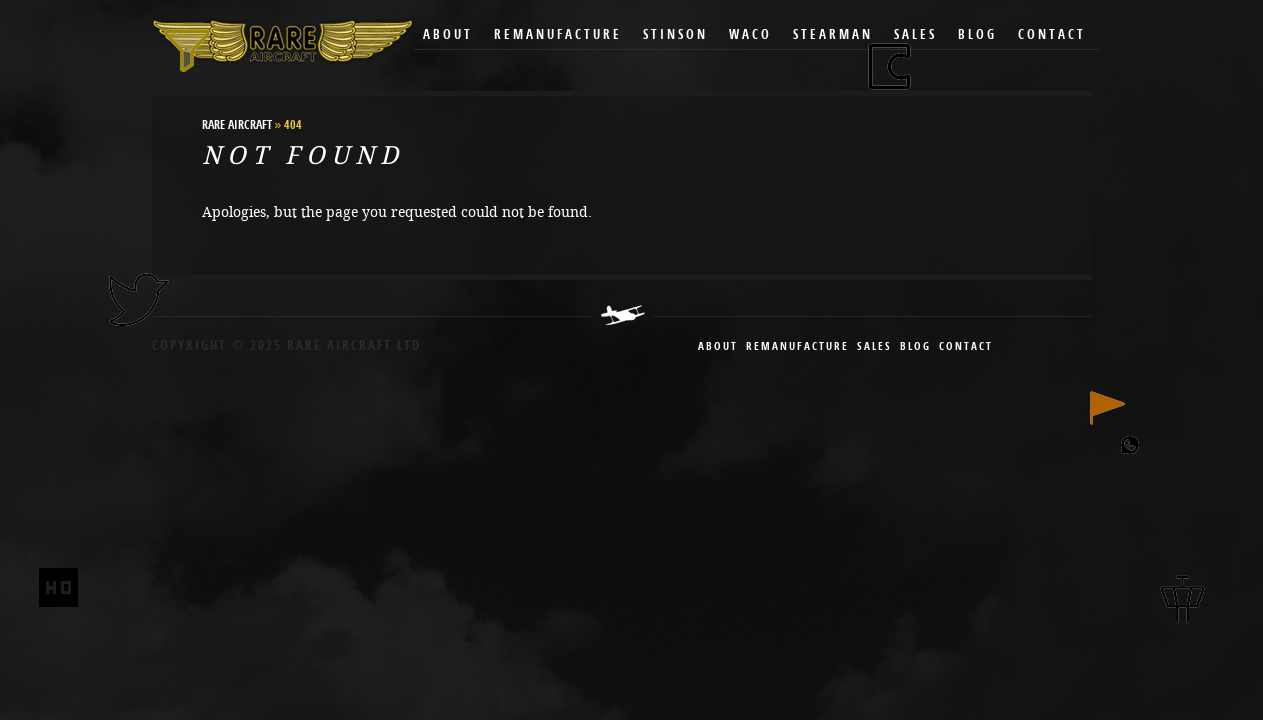 The width and height of the screenshot is (1263, 720). Describe the element at coordinates (1104, 408) in the screenshot. I see `flag or bookmark an item for later` at that location.